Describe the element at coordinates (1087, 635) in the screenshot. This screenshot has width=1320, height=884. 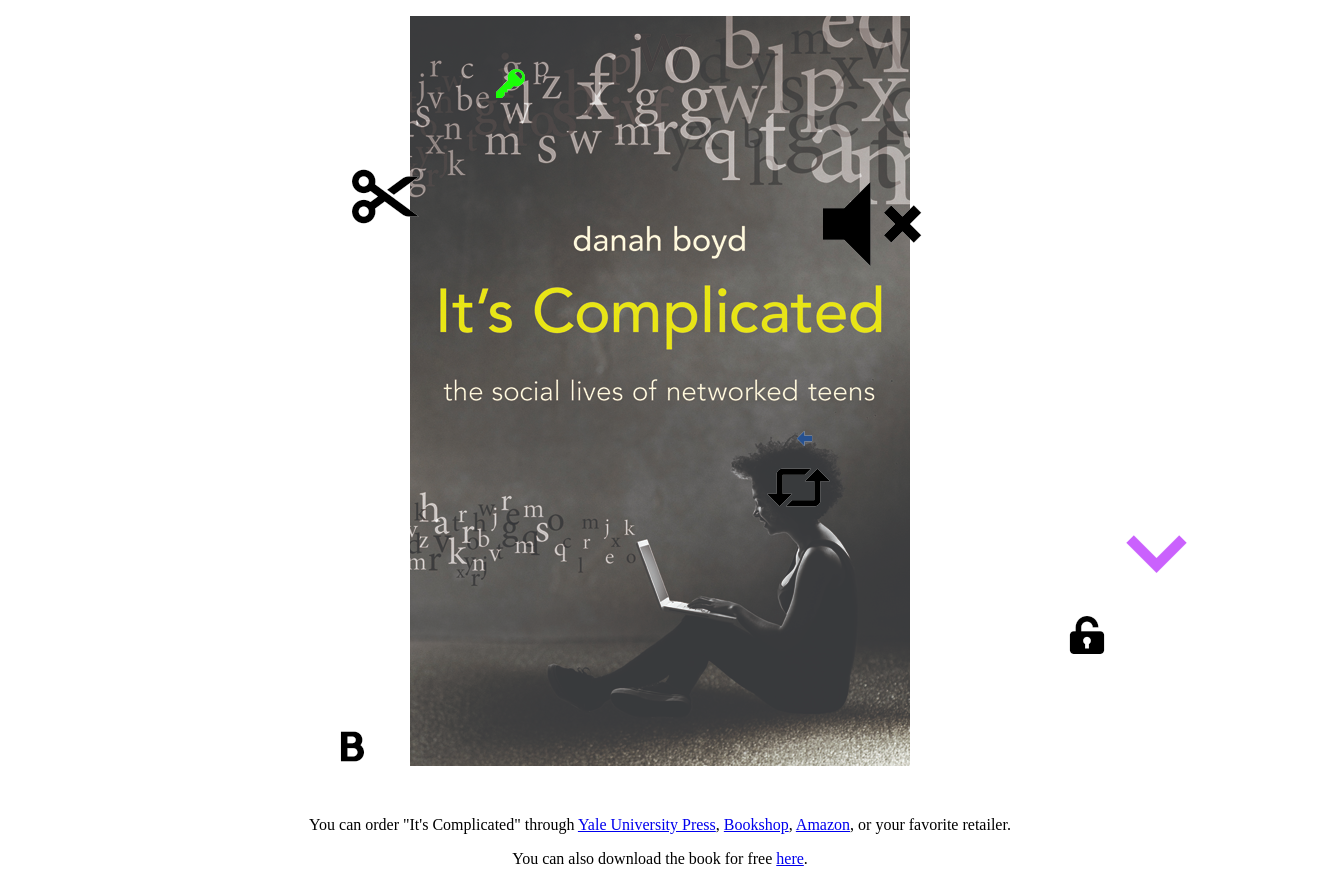
I see `unlock or access secured content` at that location.